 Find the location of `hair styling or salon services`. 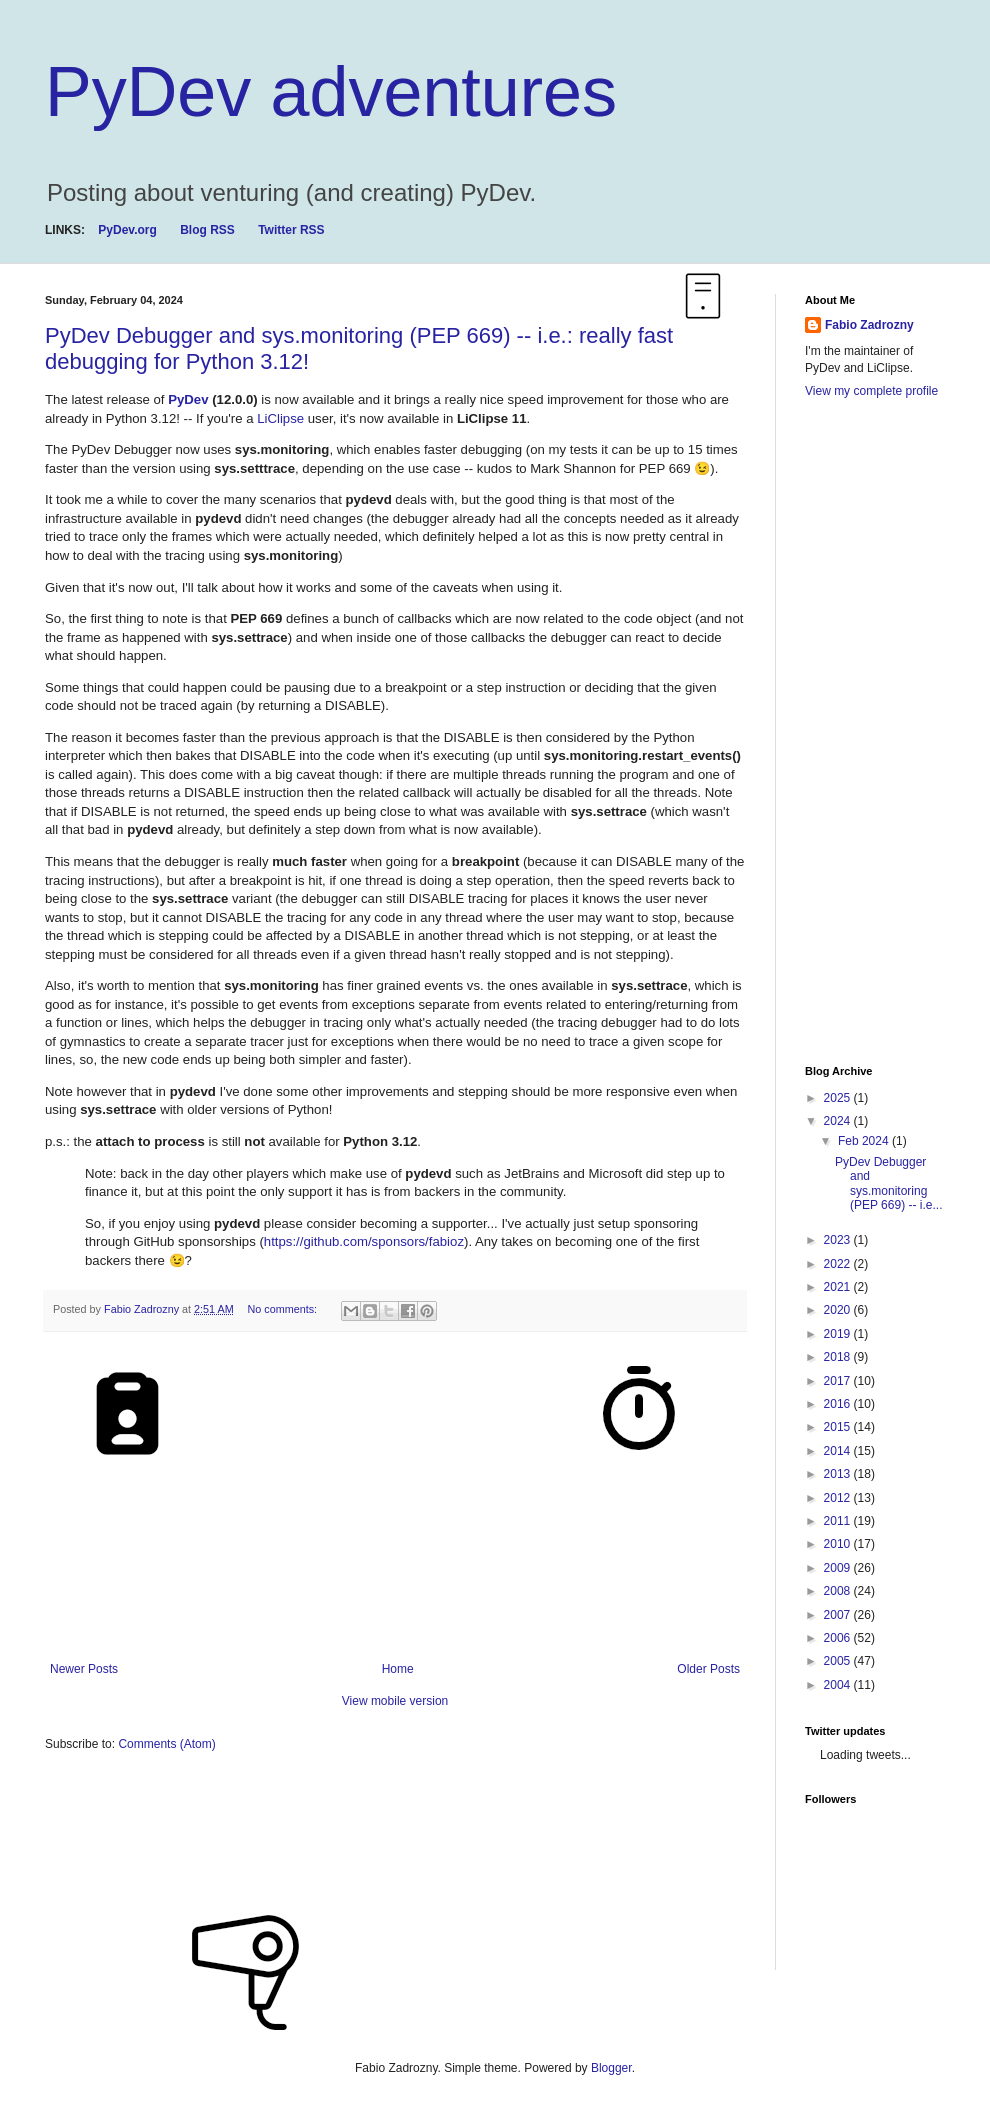

hair styling or salon services is located at coordinates (247, 1966).